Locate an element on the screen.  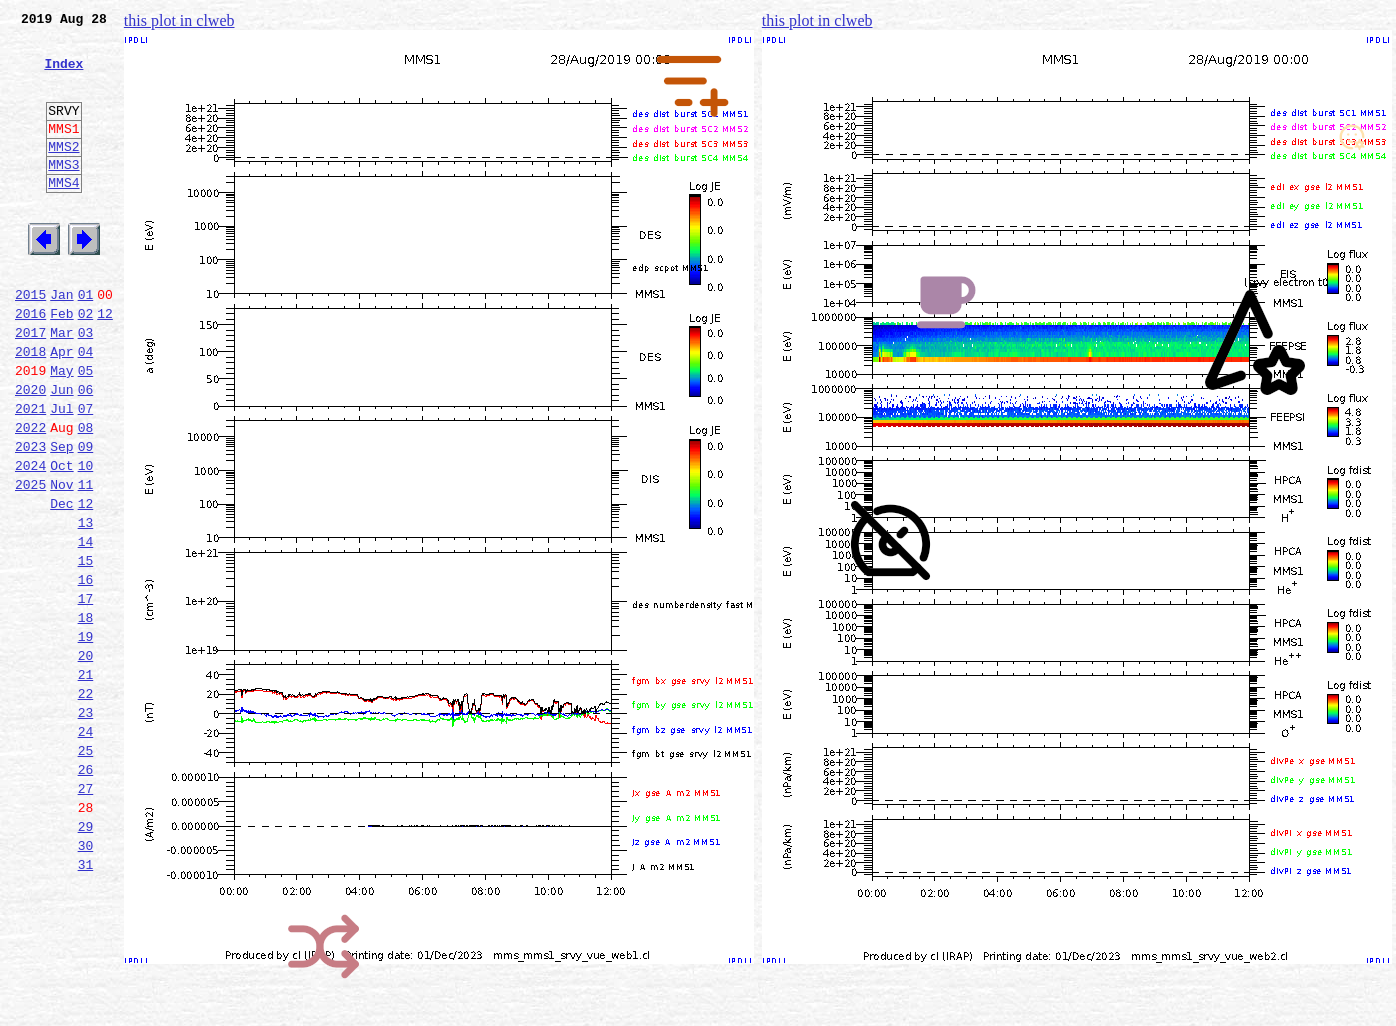
find nearby coffee shops or cafés is located at coordinates (944, 300).